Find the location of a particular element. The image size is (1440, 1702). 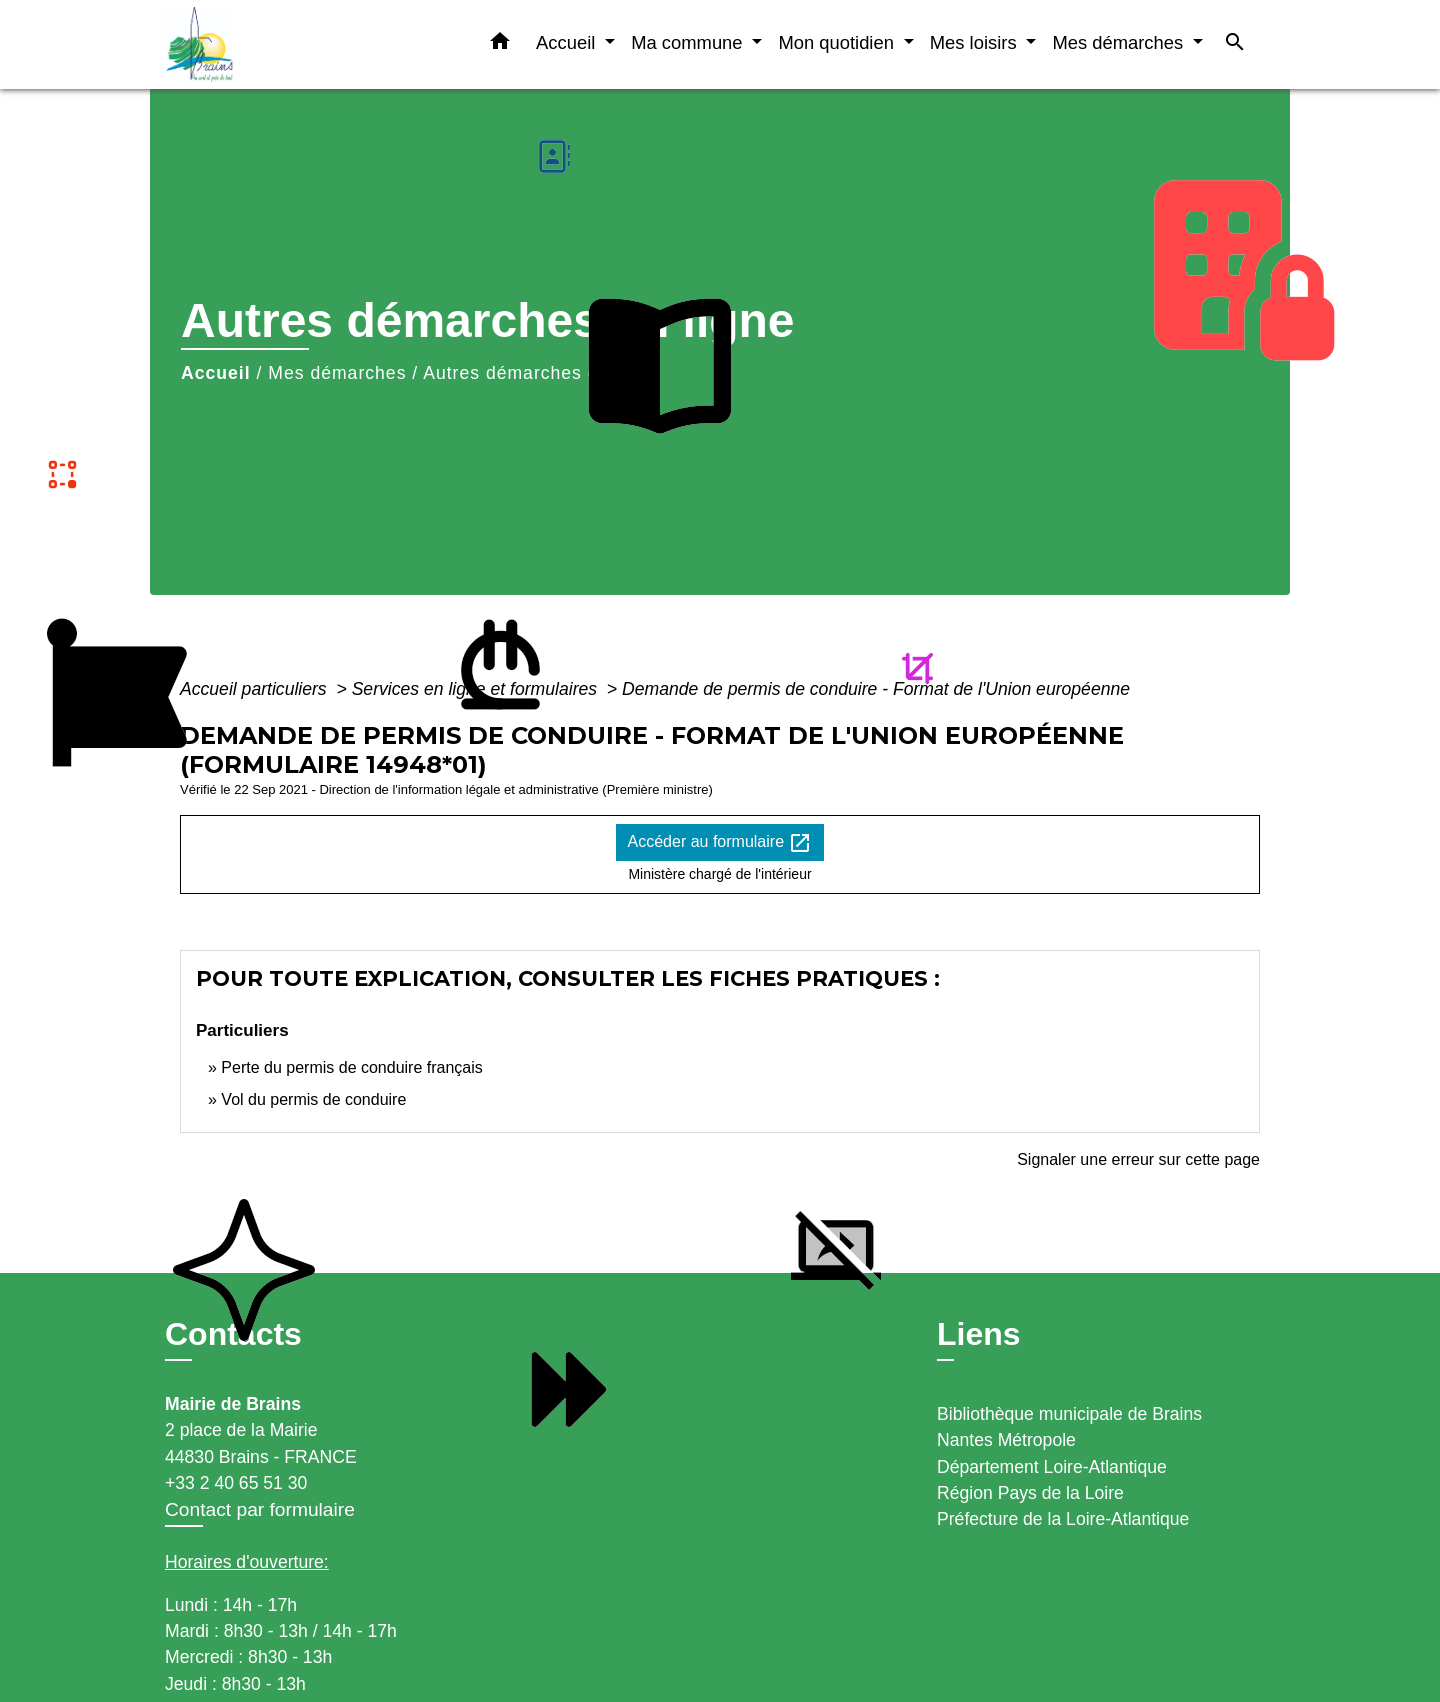

stop sharing your screen is located at coordinates (836, 1250).